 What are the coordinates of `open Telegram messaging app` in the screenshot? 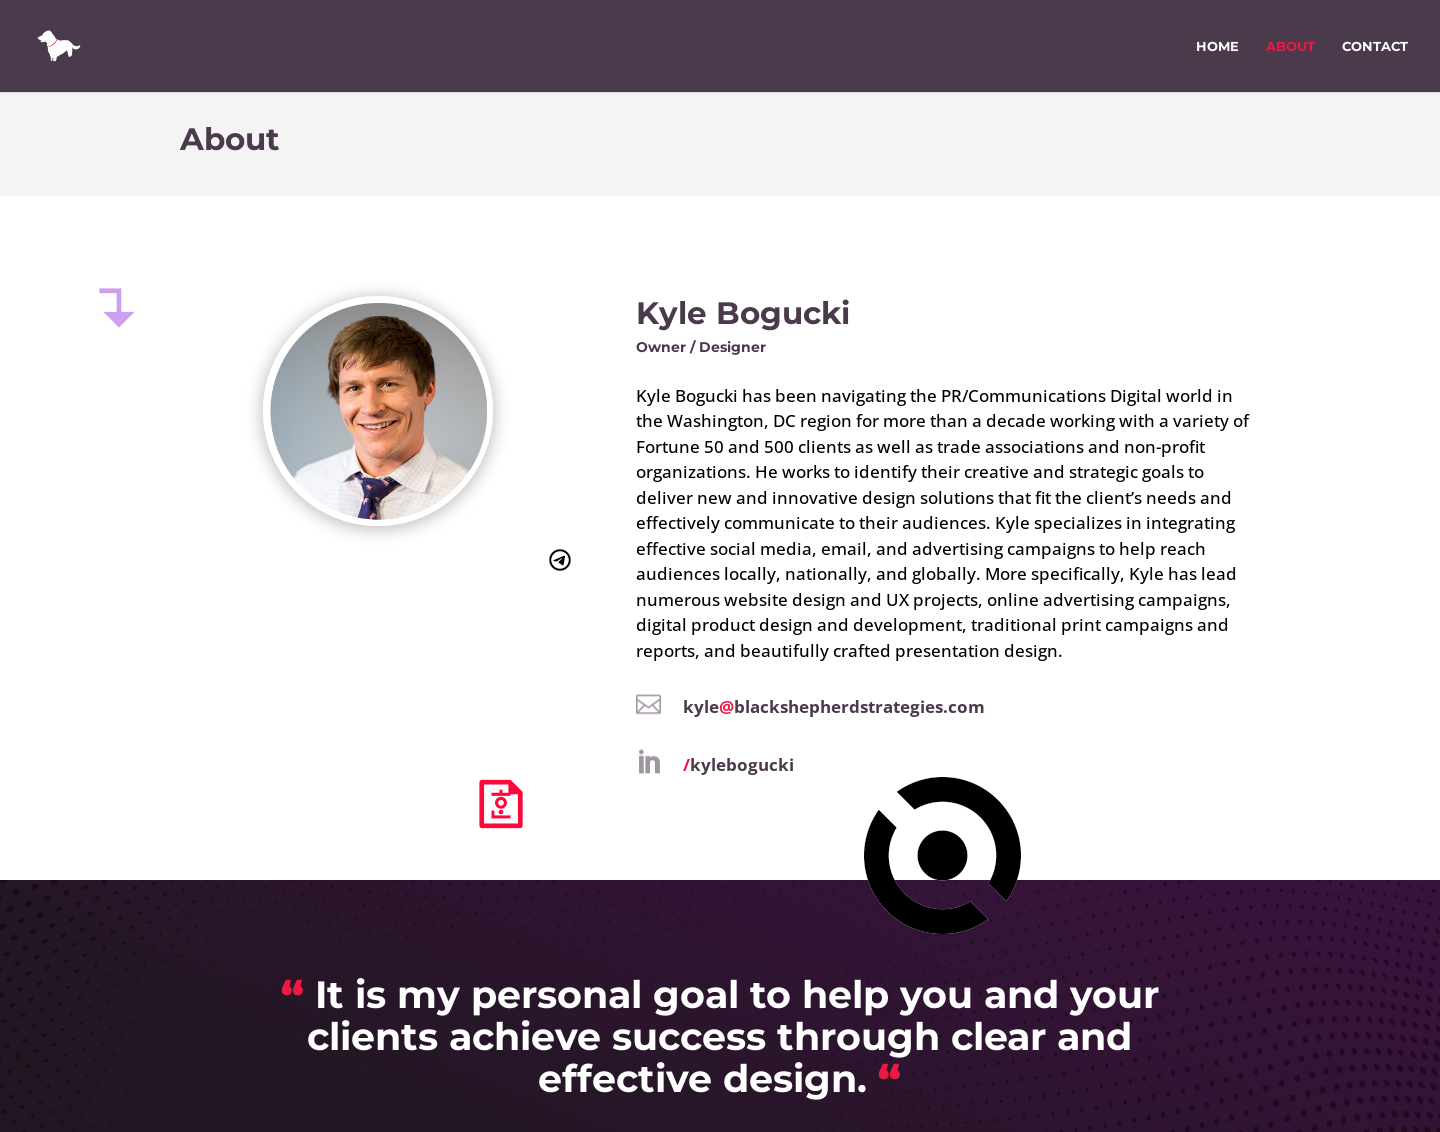 It's located at (560, 560).